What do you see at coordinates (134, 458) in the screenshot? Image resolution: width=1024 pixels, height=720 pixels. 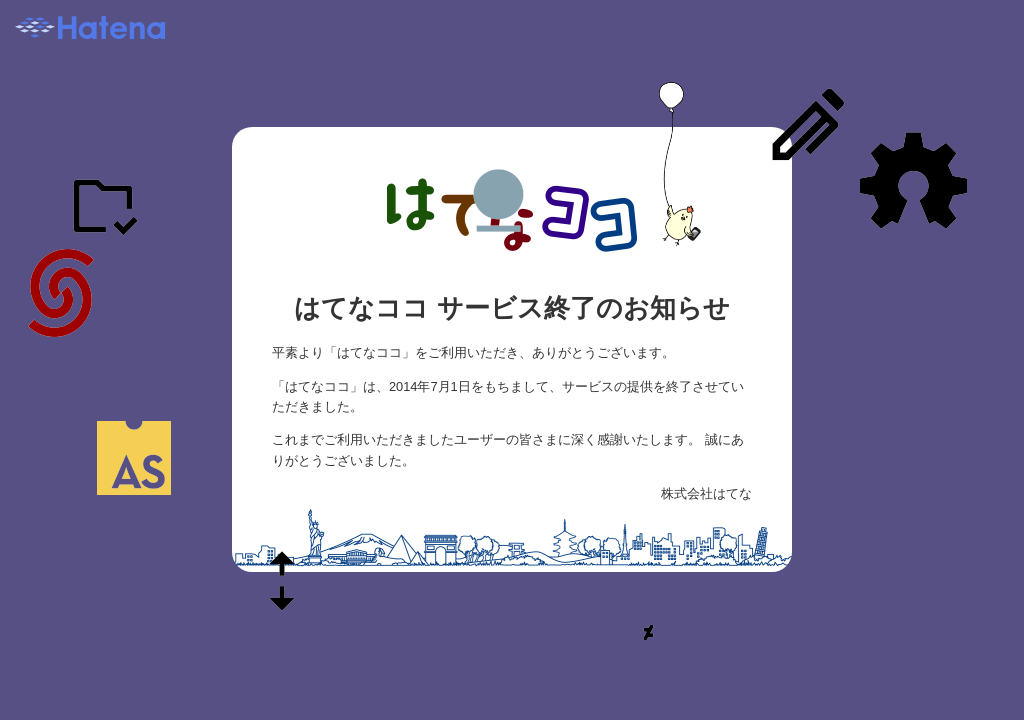 I see `AssemblyScript programming language logo` at bounding box center [134, 458].